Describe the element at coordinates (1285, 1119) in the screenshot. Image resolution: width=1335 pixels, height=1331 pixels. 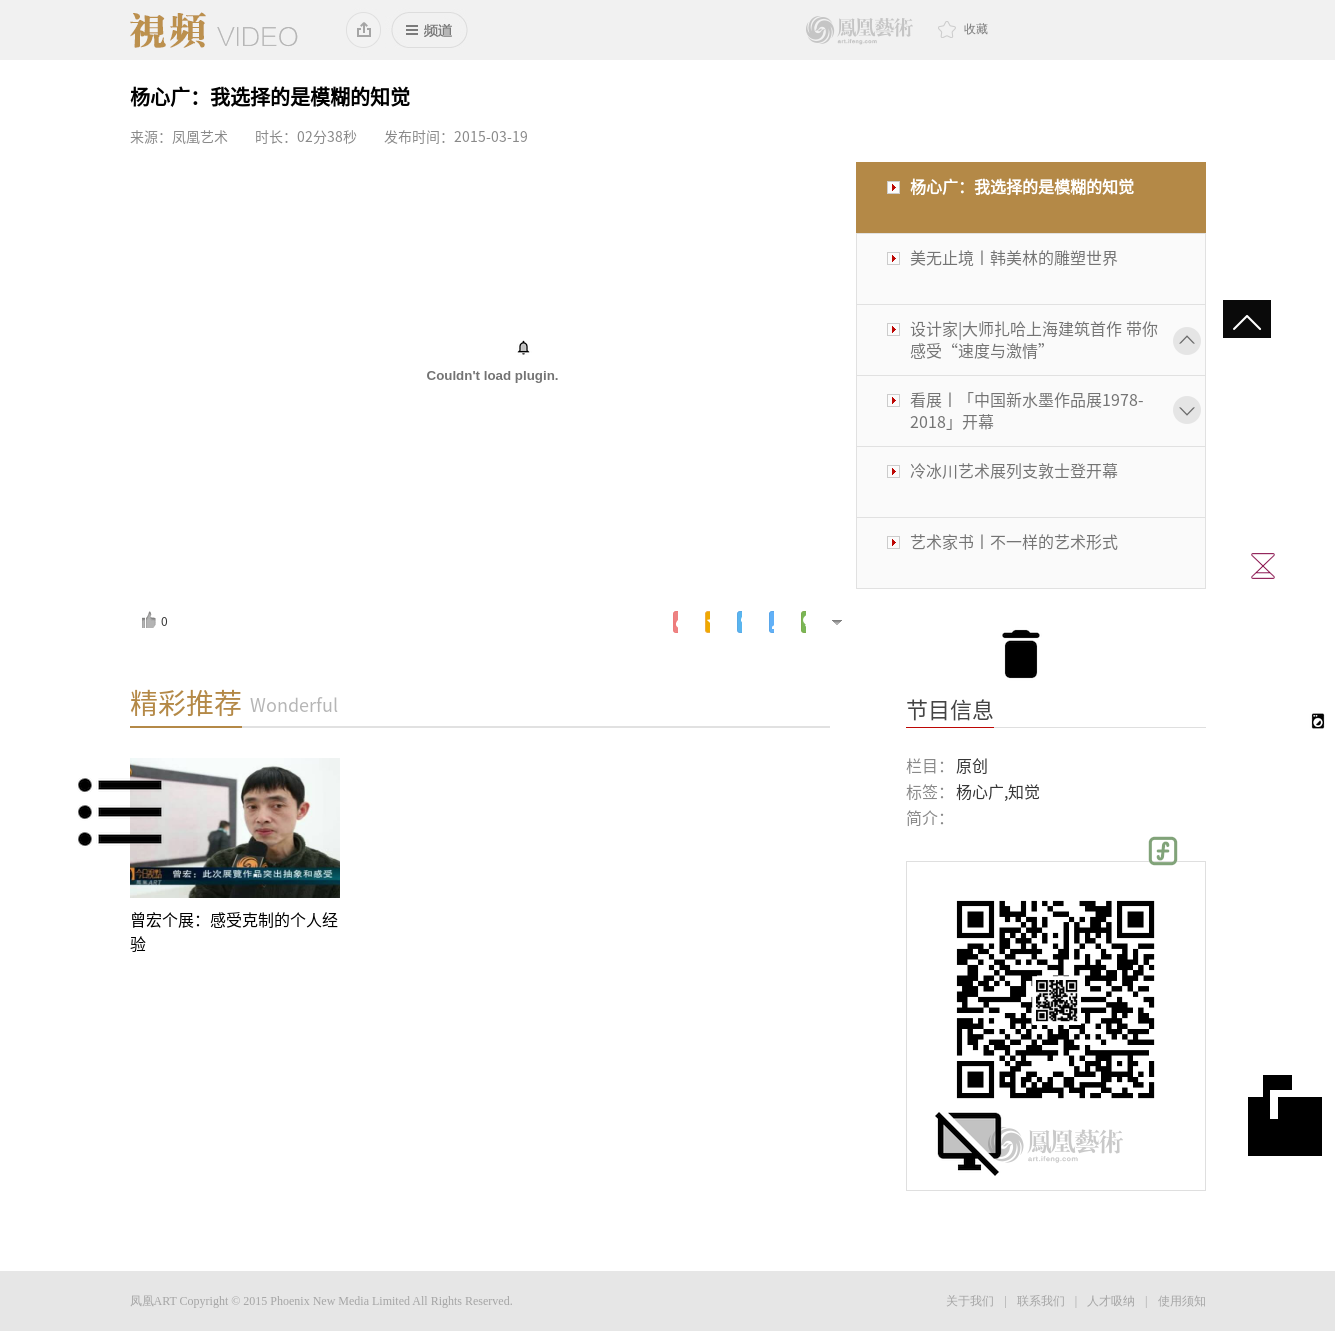
I see `indicates unread mail in your mailbox` at that location.